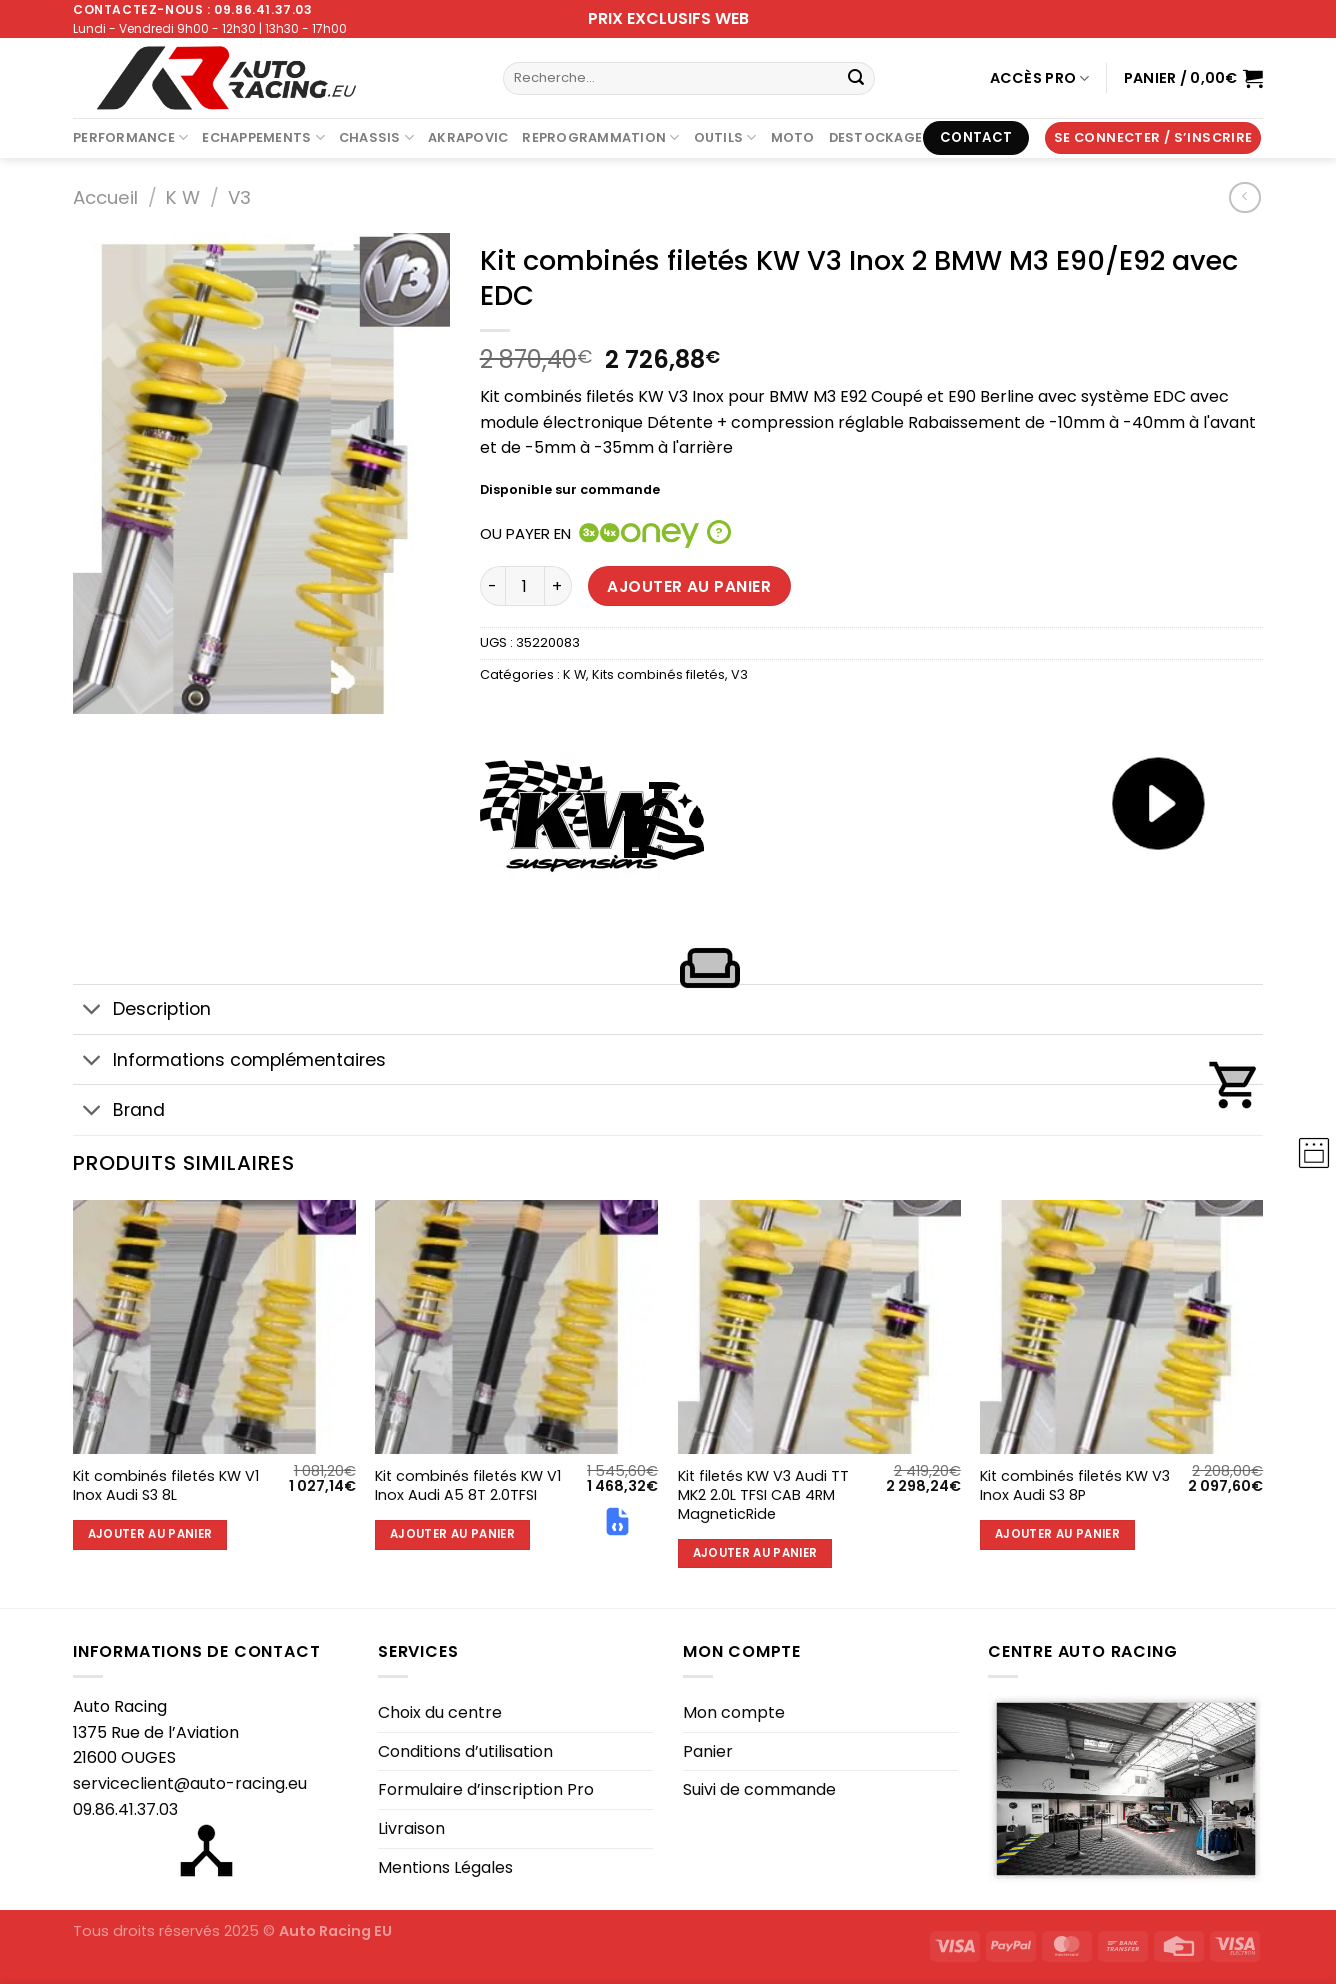 The width and height of the screenshot is (1336, 1984). What do you see at coordinates (666, 820) in the screenshot?
I see `hand hygiene or sanitization reminder` at bounding box center [666, 820].